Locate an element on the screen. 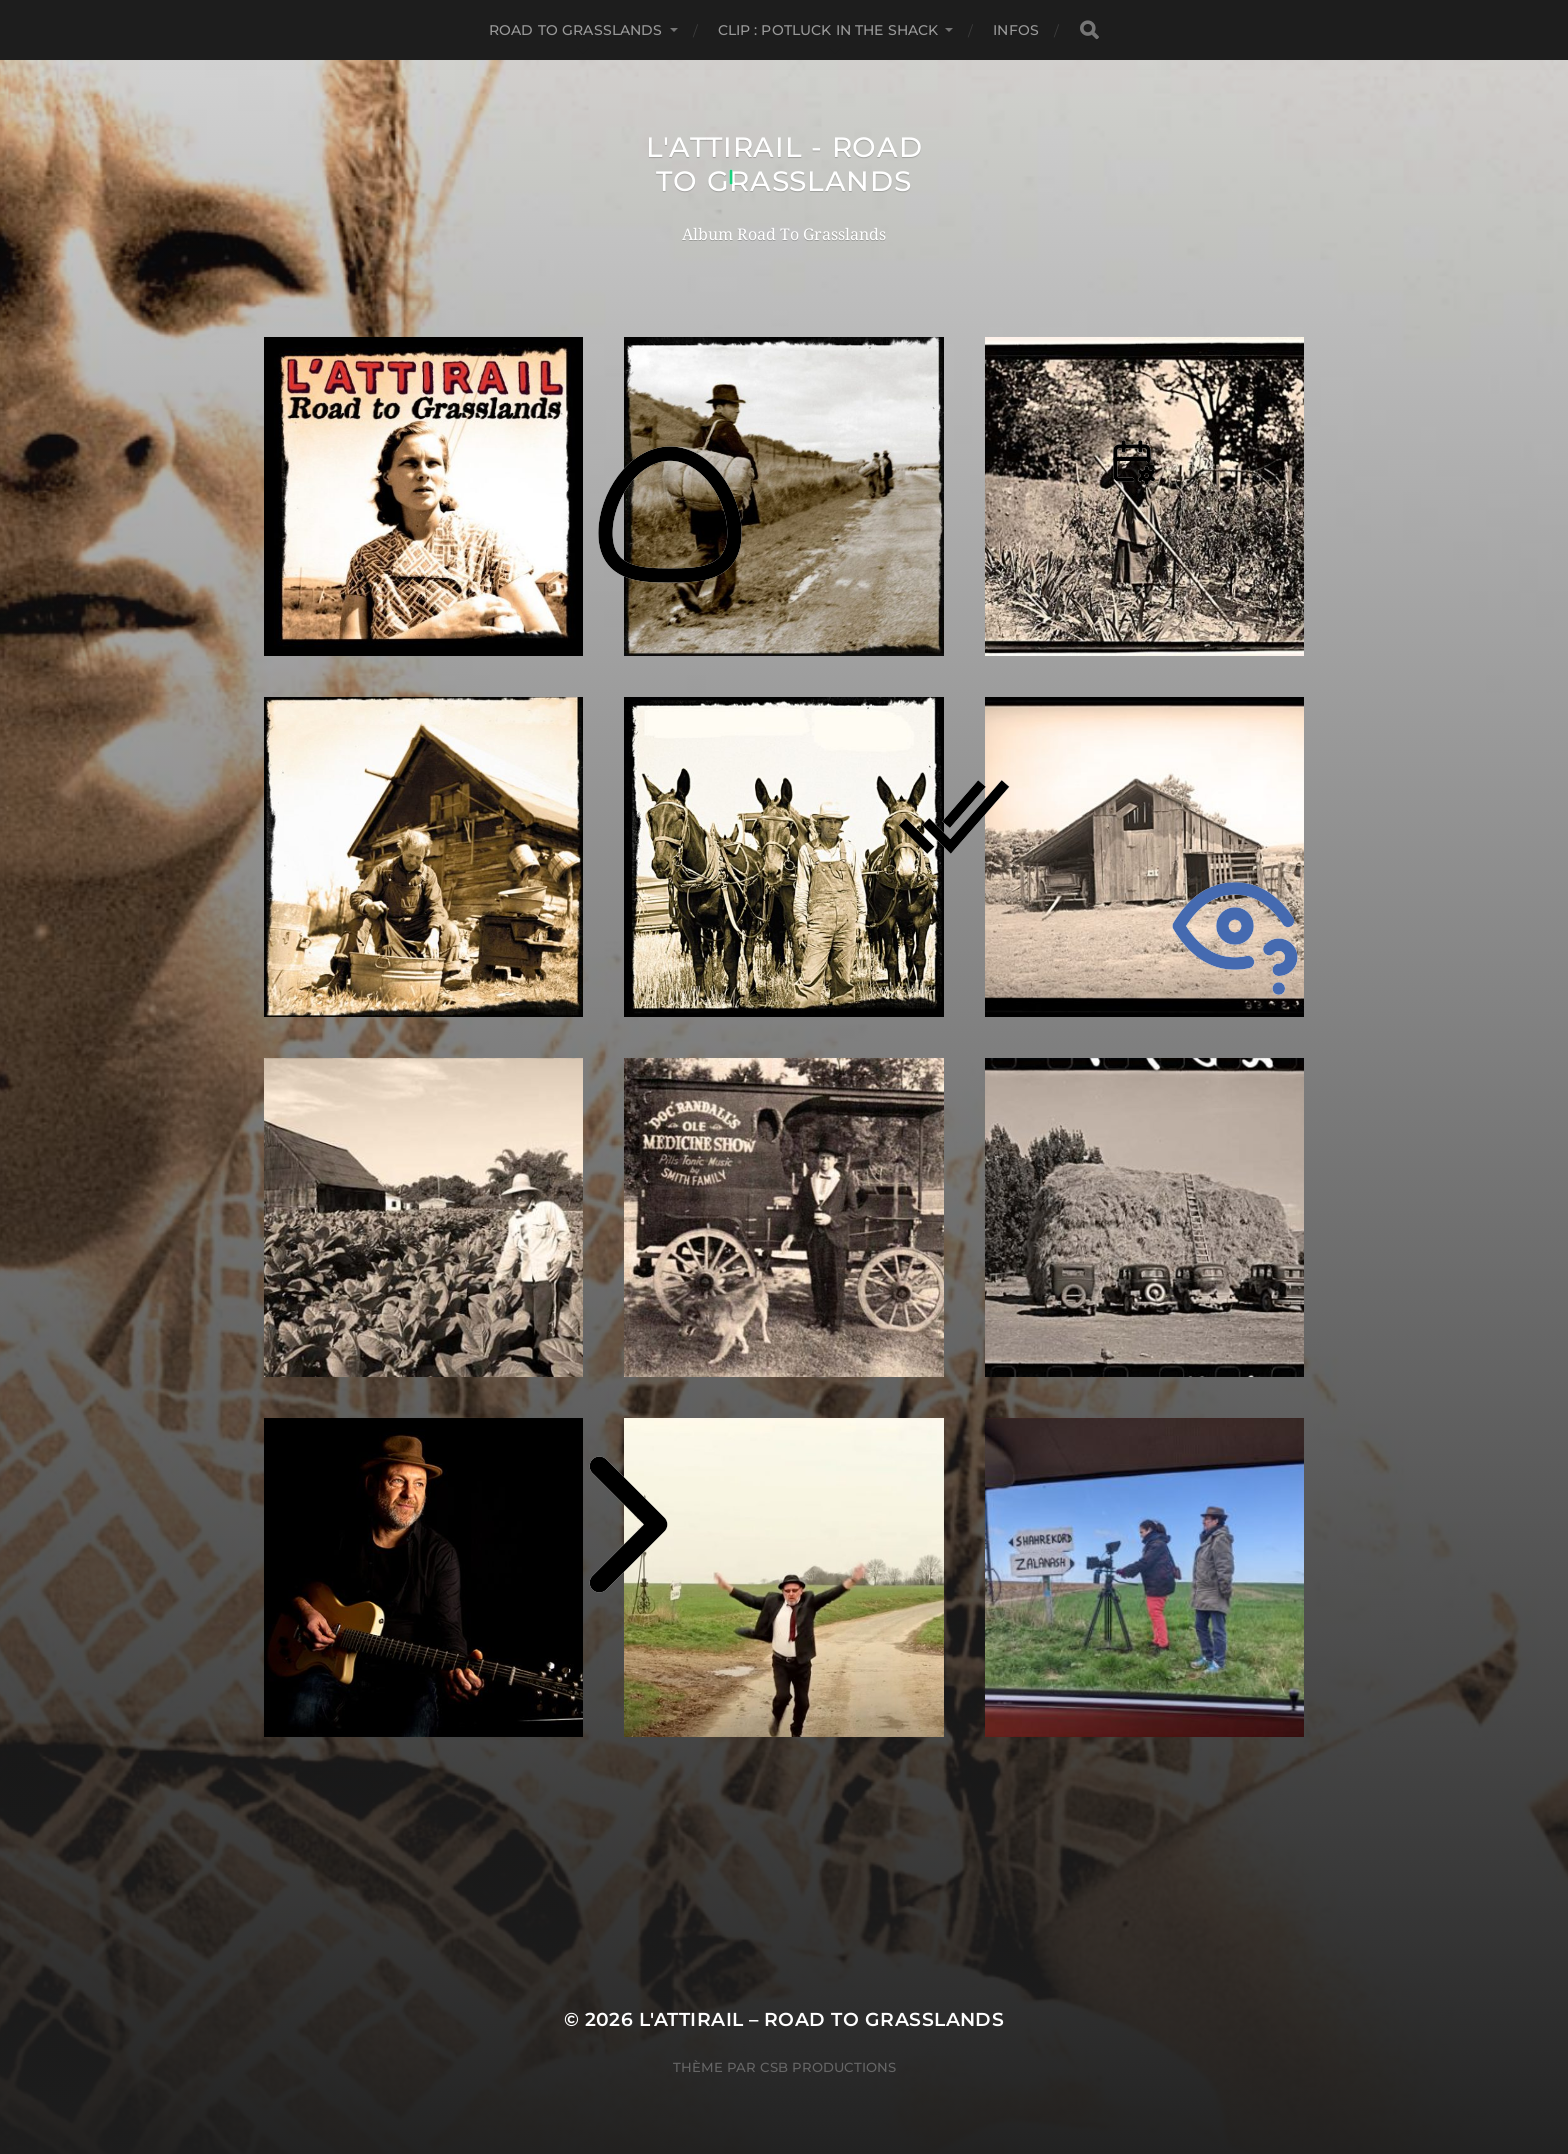 This screenshot has height=2154, width=1568. check visibility settings or status is located at coordinates (1235, 926).